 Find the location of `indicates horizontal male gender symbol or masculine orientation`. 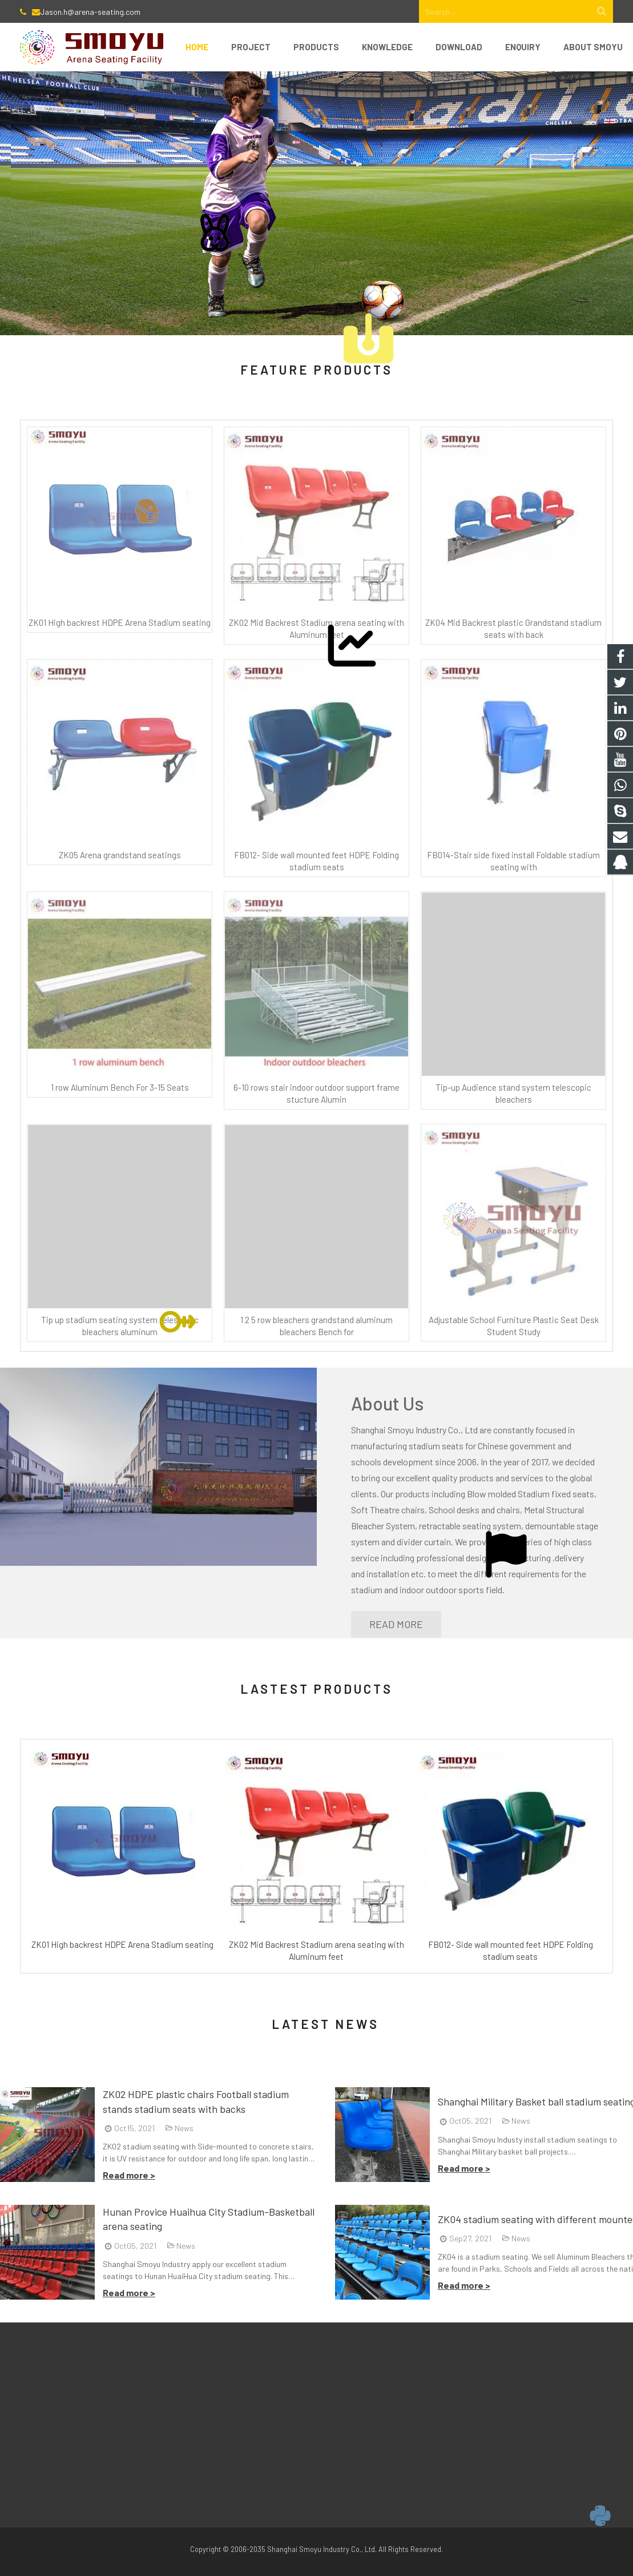

indicates horizontal male gender symbol or masculine orientation is located at coordinates (177, 1321).